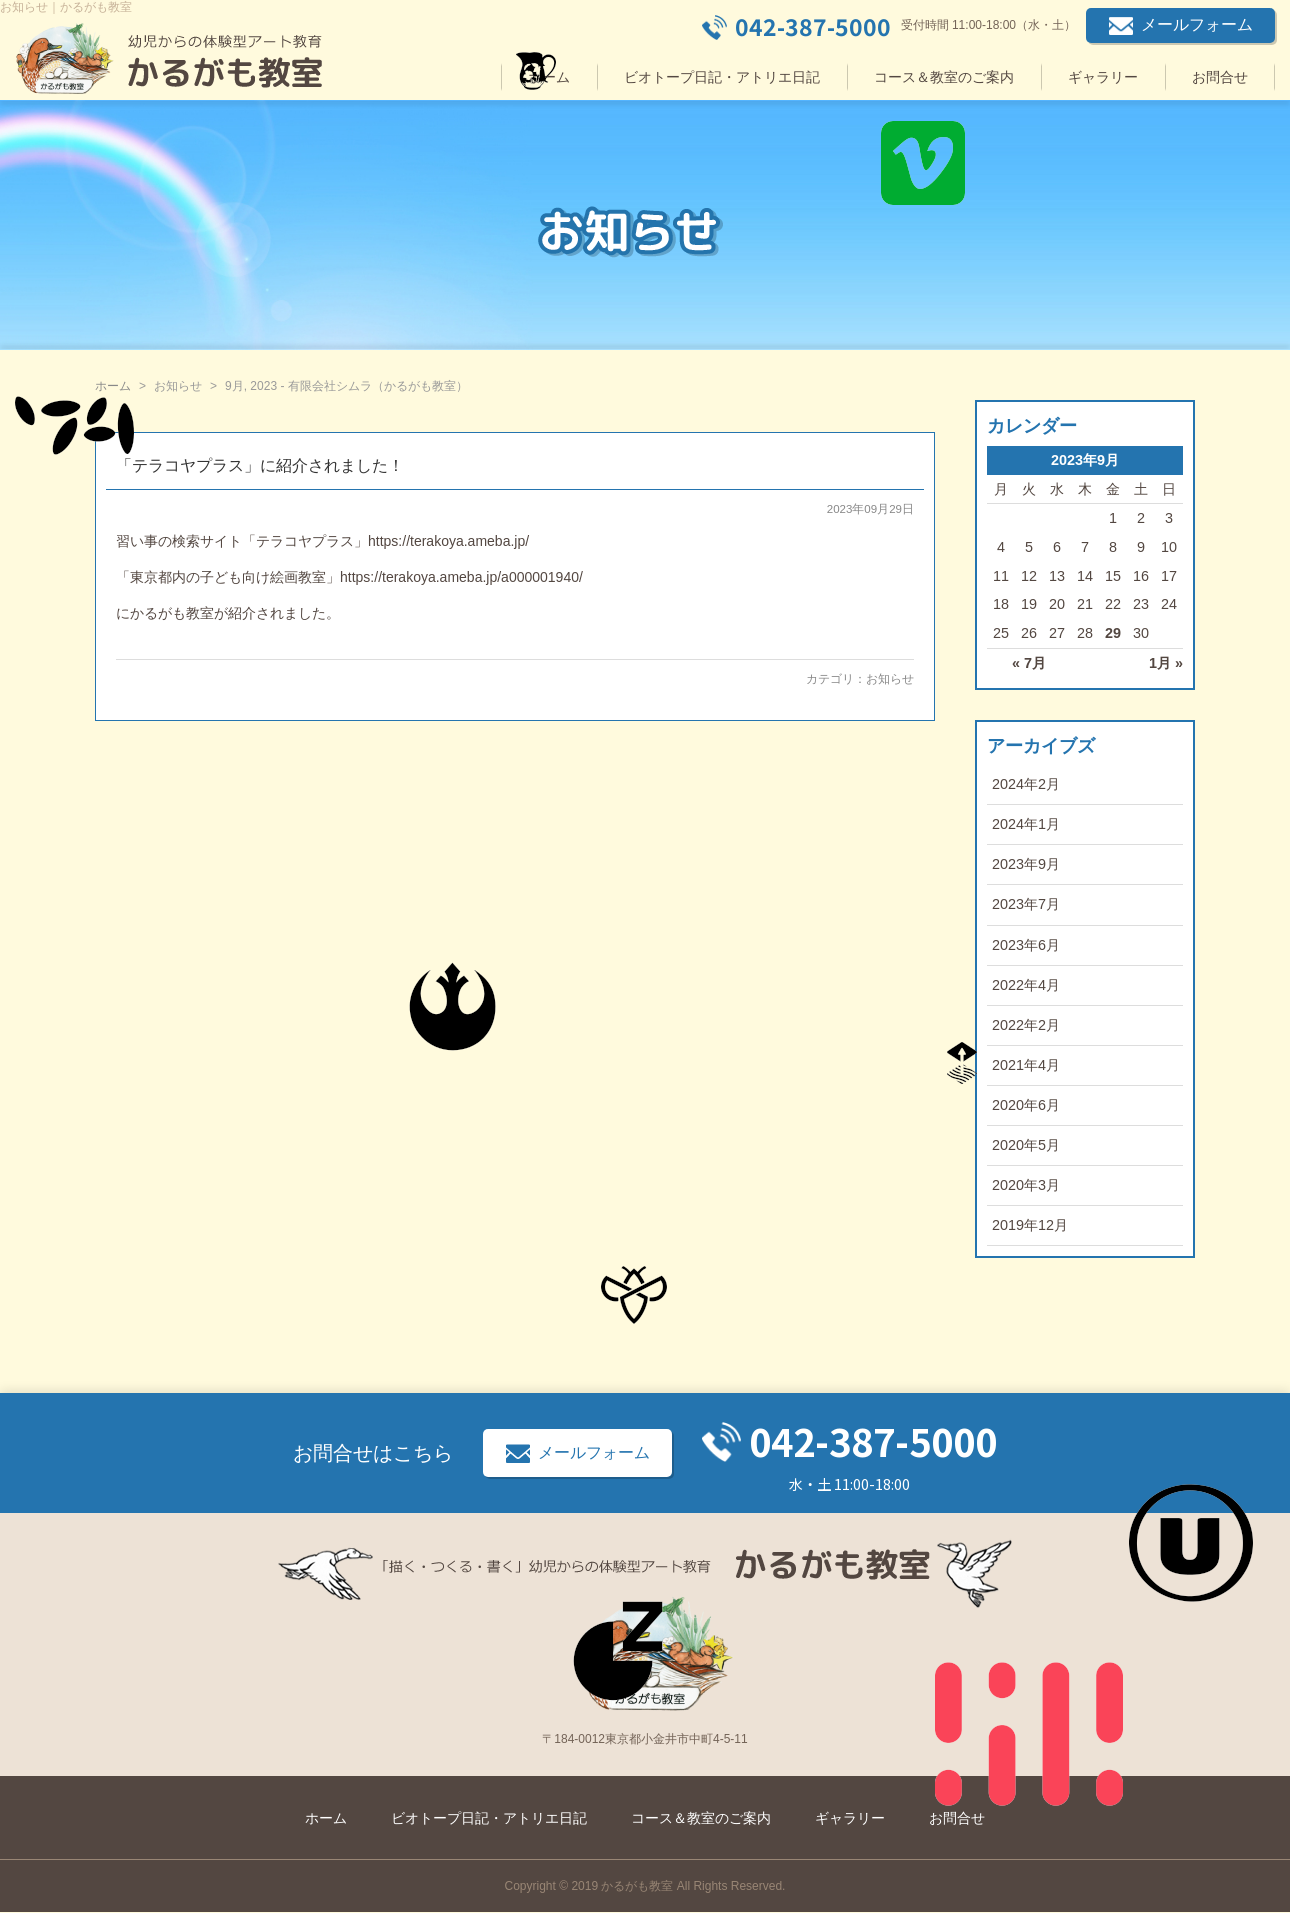  What do you see at coordinates (962, 1063) in the screenshot?
I see `flux brand logo` at bounding box center [962, 1063].